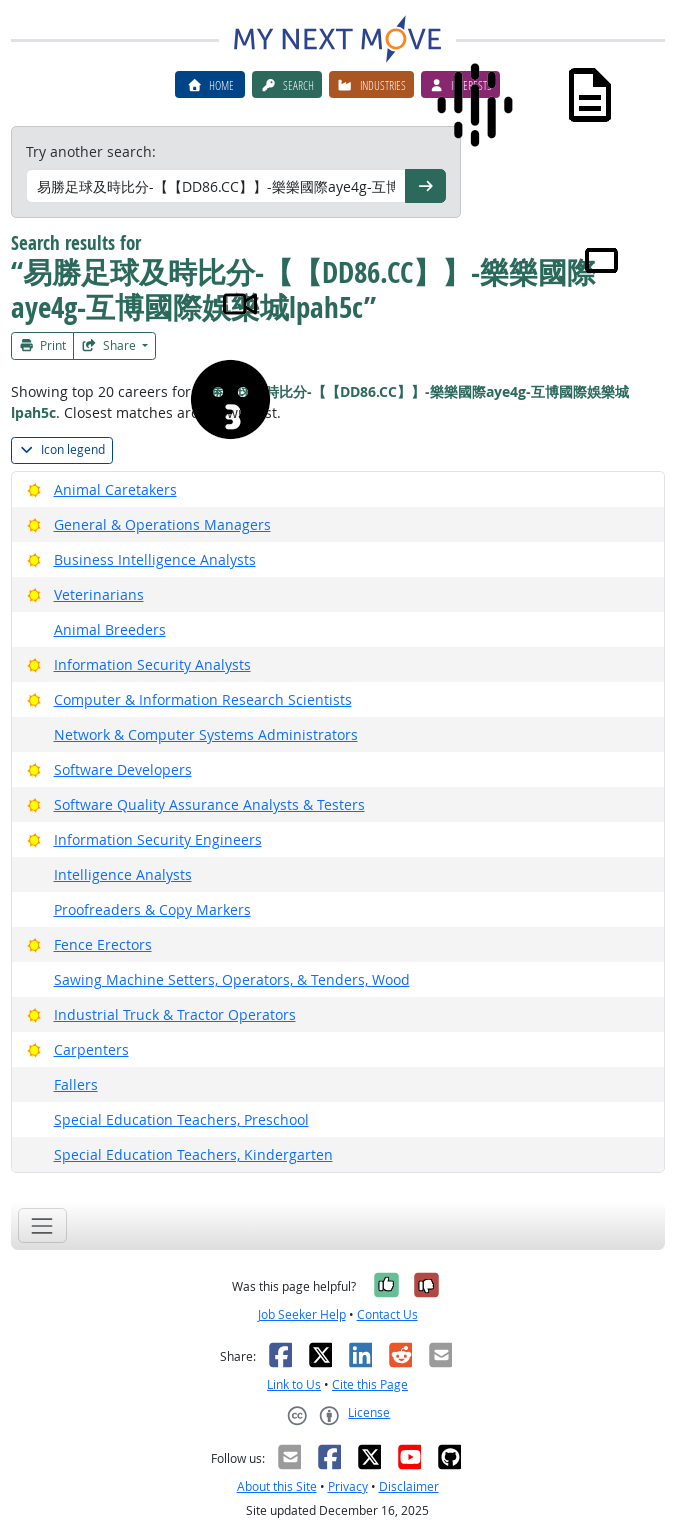 This screenshot has width=675, height=1530. Describe the element at coordinates (475, 105) in the screenshot. I see `open Google Podcasts` at that location.